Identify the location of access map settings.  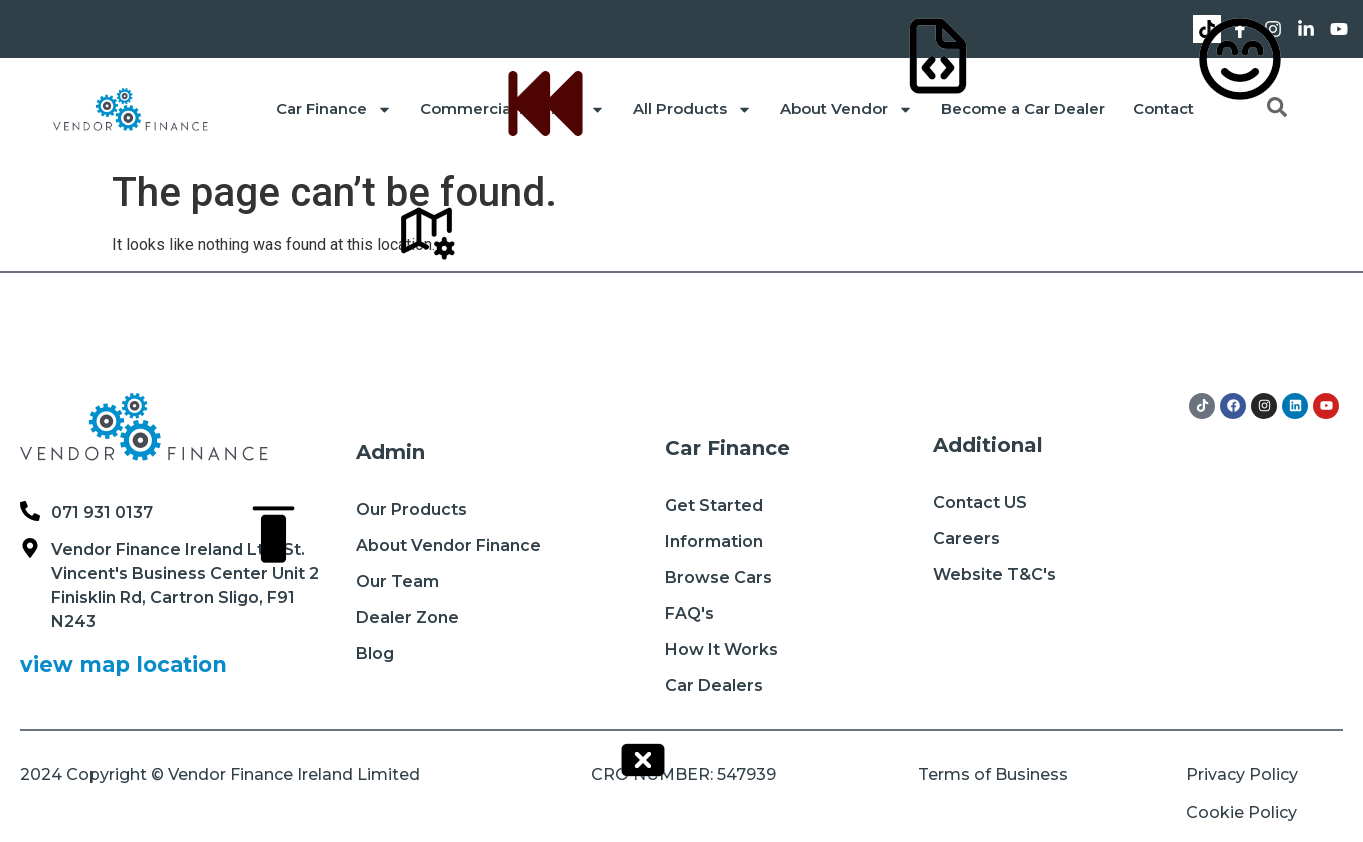
(426, 230).